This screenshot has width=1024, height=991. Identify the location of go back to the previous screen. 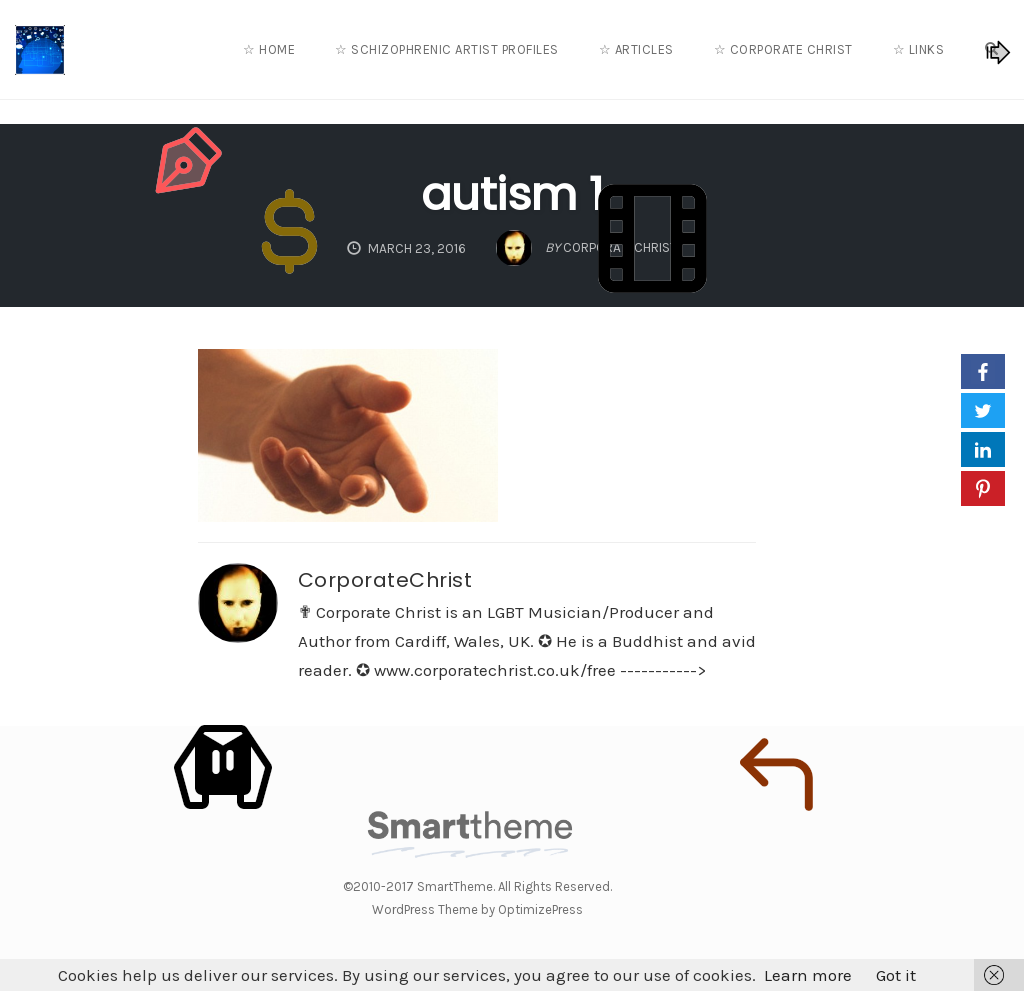
(776, 774).